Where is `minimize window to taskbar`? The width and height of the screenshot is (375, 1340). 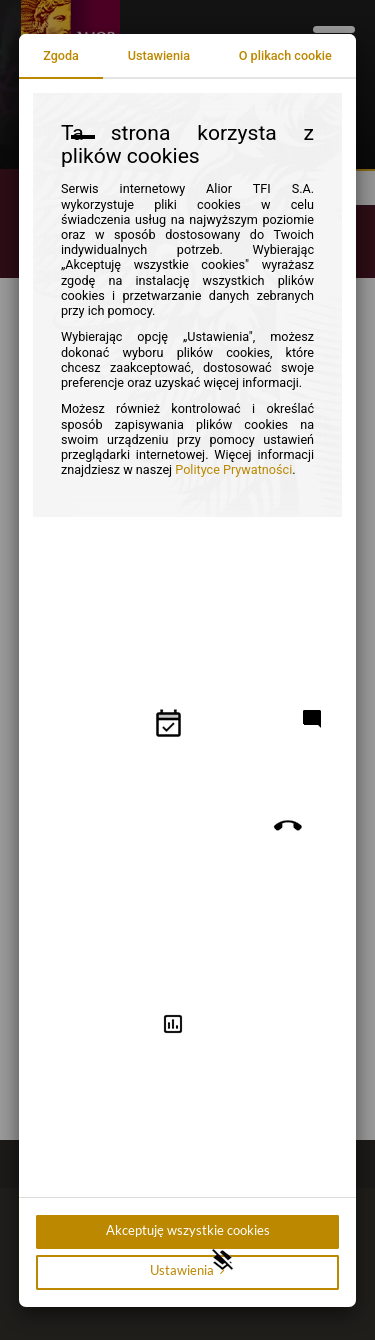 minimize window to taskbar is located at coordinates (83, 121).